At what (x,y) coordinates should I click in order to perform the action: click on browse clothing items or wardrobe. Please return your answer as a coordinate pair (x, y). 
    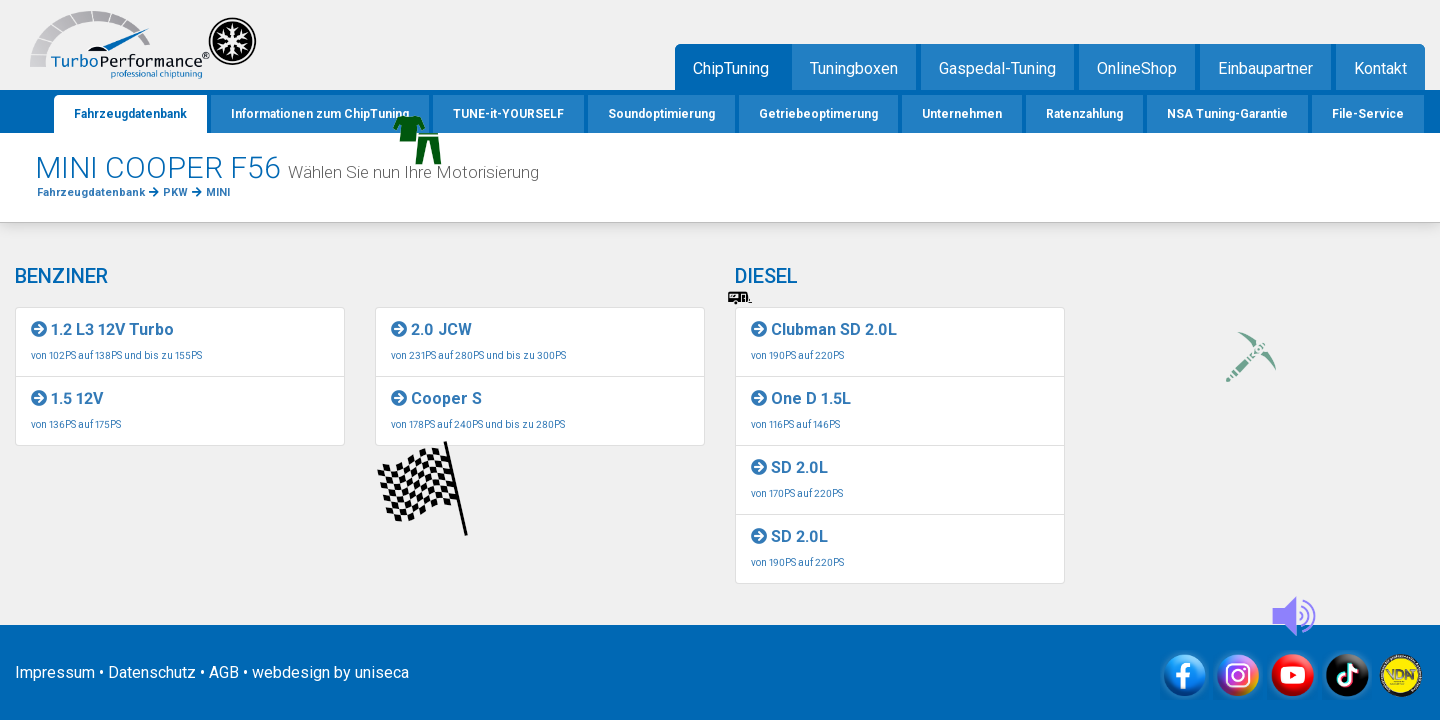
    Looking at the image, I should click on (417, 140).